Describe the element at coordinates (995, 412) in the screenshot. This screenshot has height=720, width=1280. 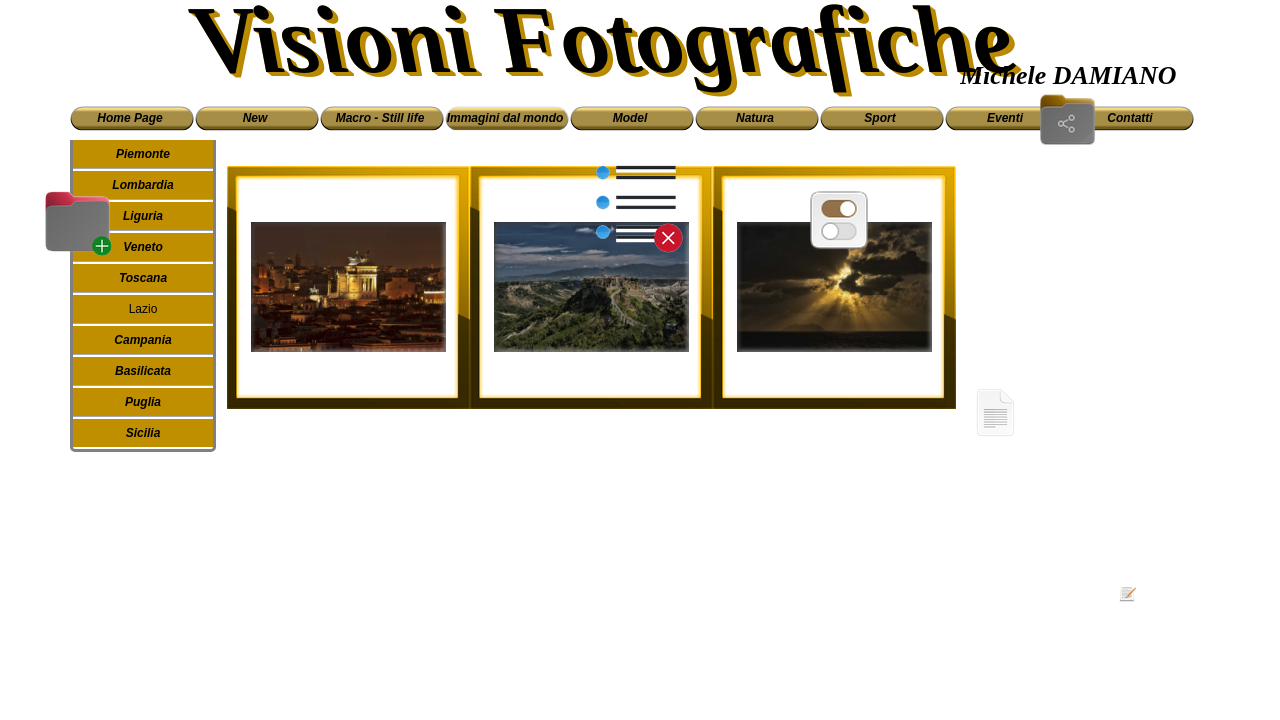
I see `open a plain text file` at that location.